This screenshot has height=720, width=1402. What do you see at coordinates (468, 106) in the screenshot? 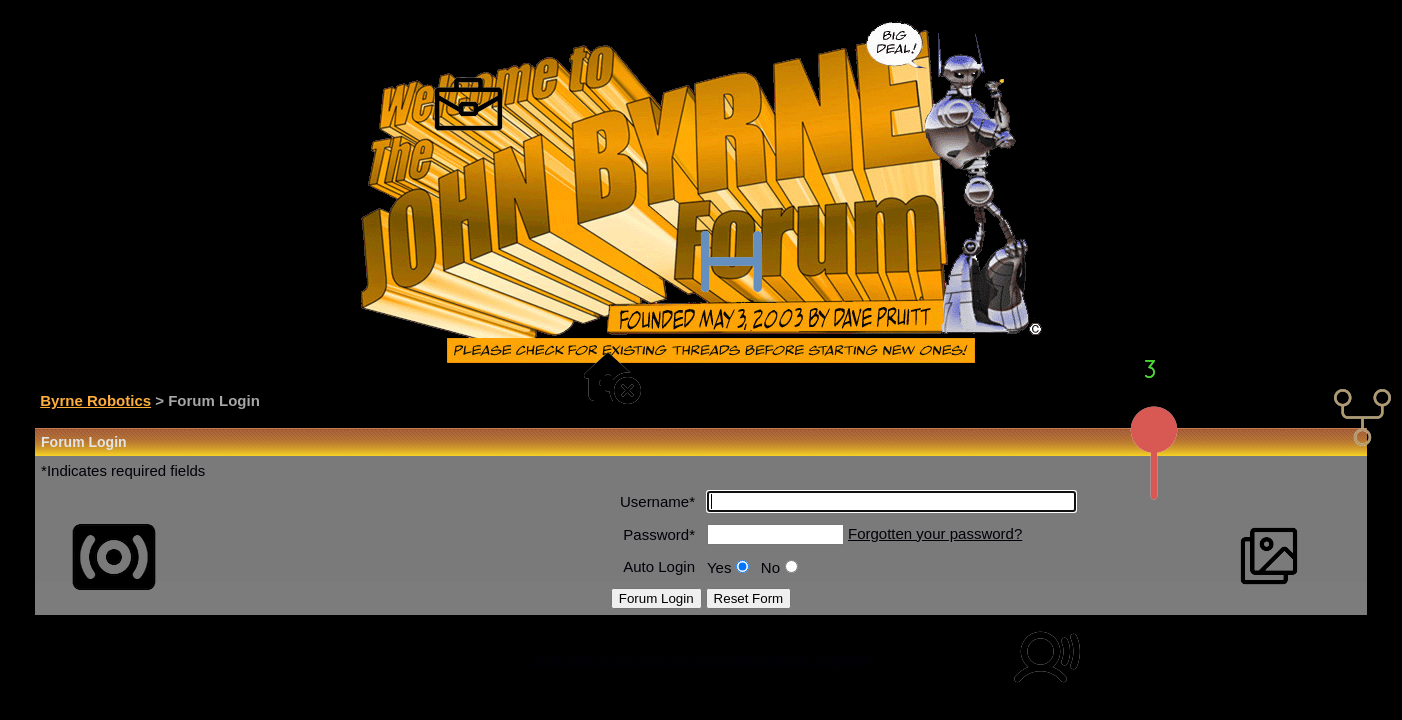
I see `access work or business-related files` at bounding box center [468, 106].